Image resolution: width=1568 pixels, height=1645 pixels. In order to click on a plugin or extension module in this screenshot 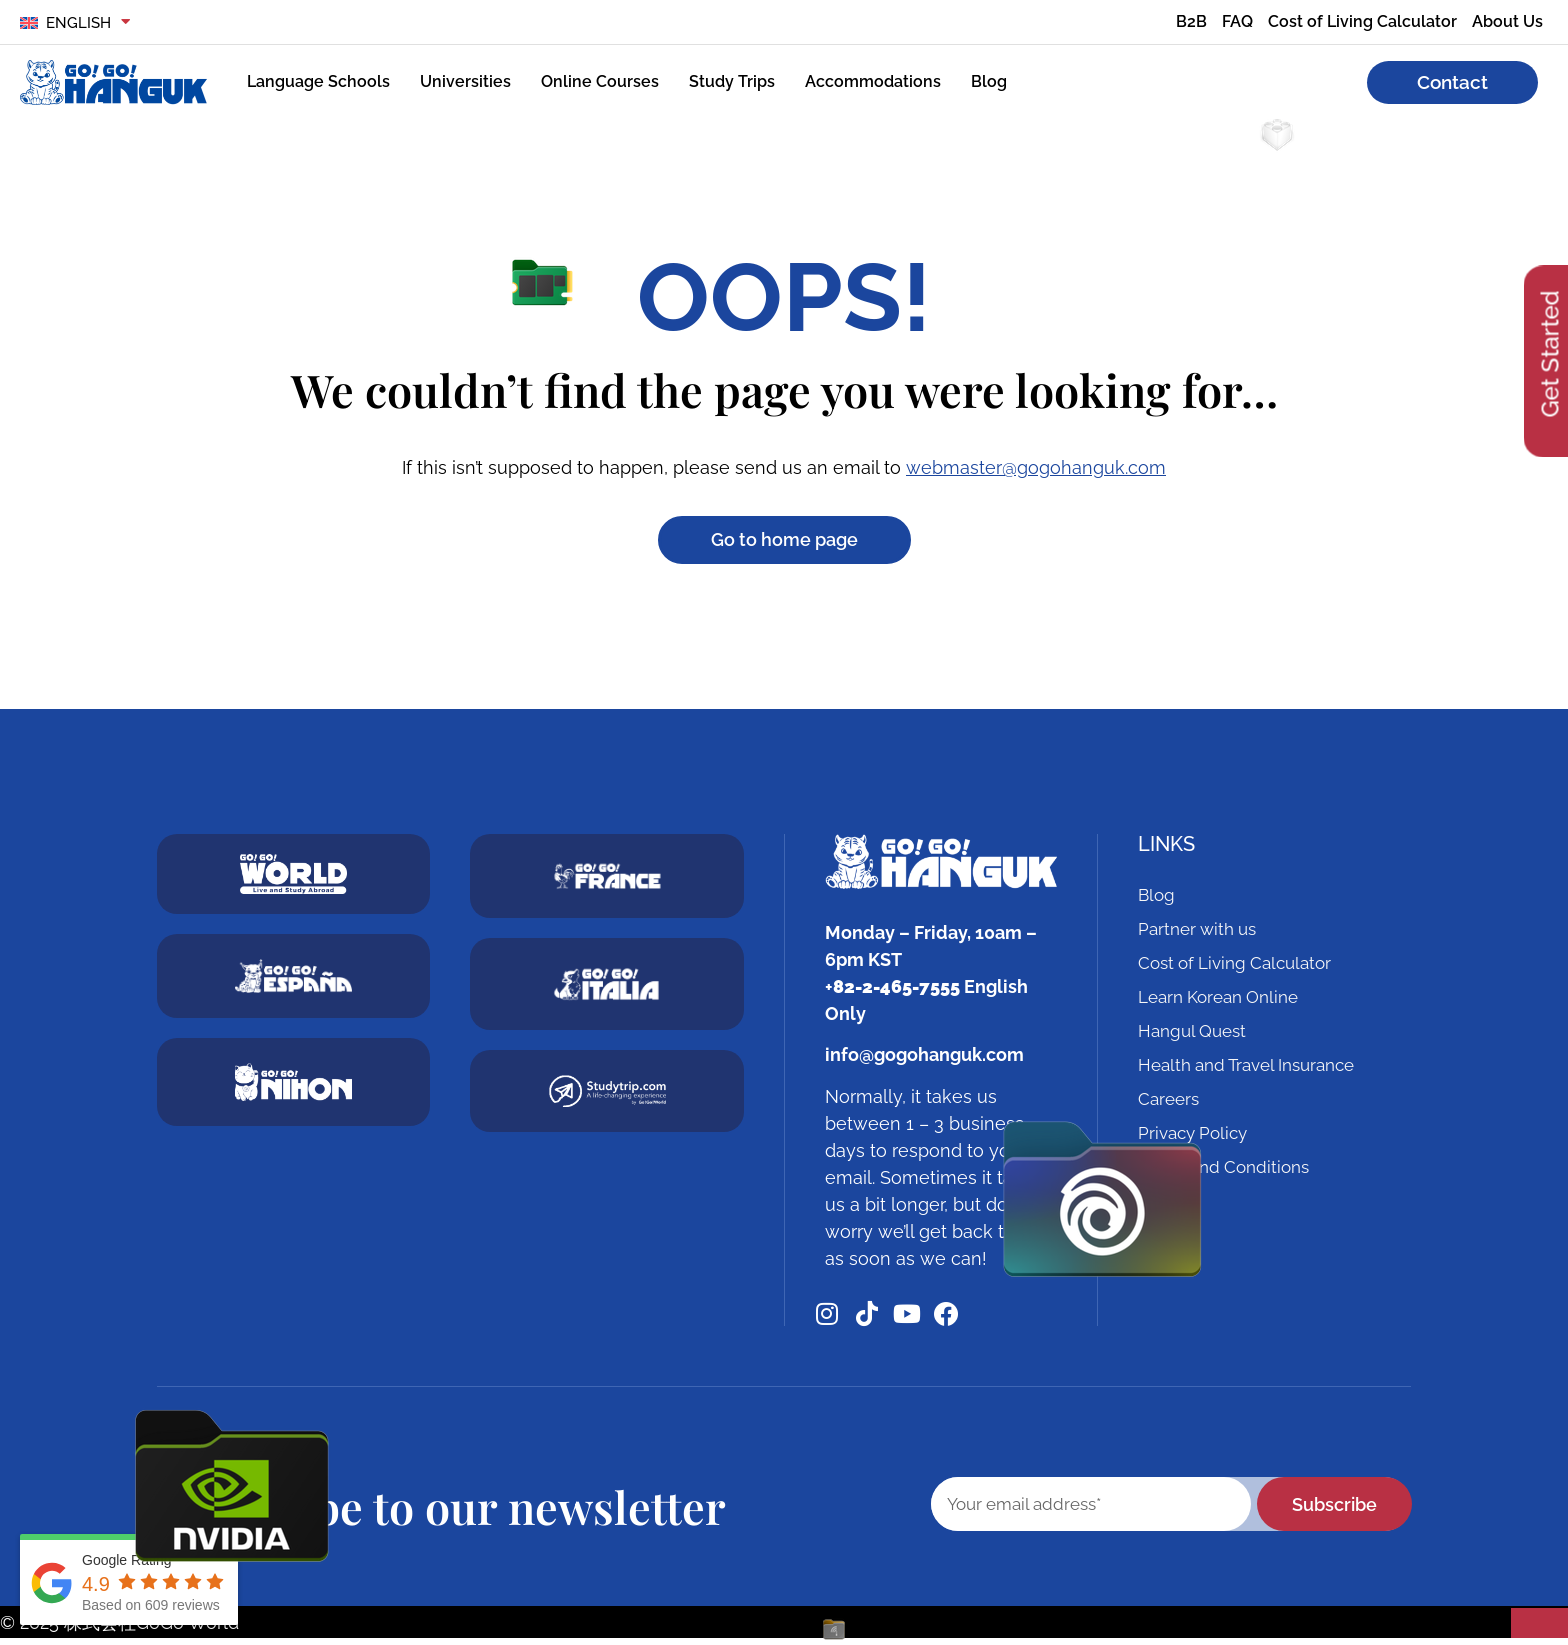, I will do `click(1277, 135)`.